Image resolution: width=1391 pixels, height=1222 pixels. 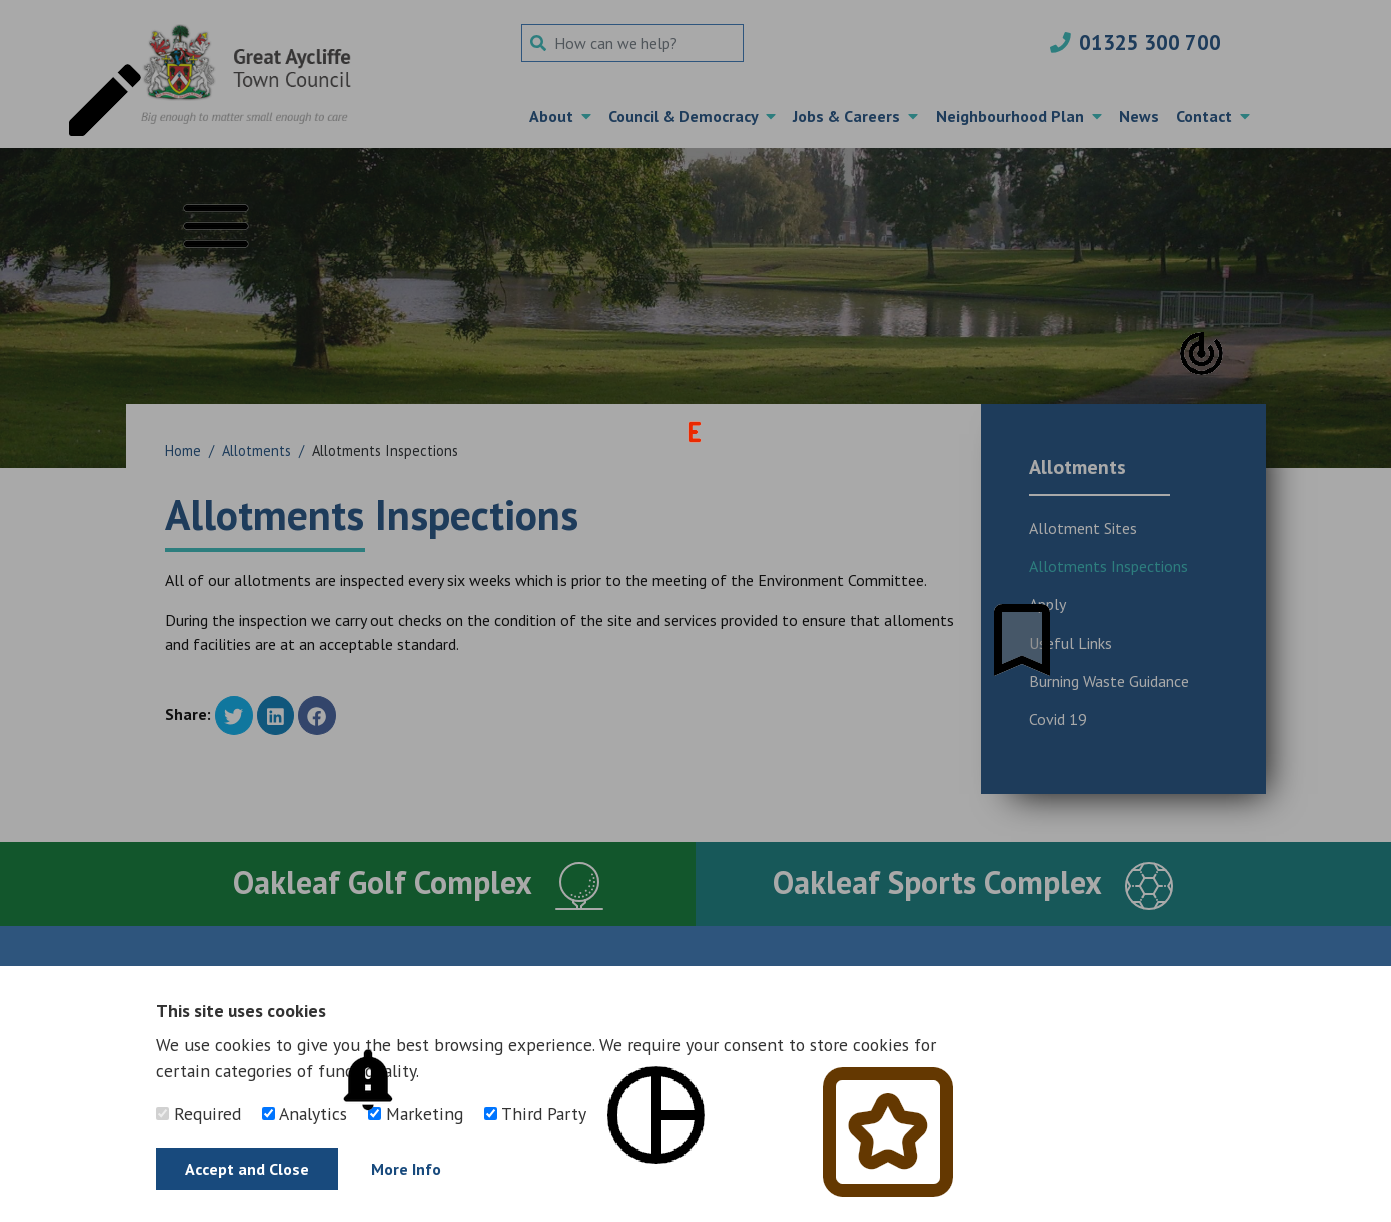 What do you see at coordinates (368, 1079) in the screenshot?
I see `important notification requiring attention` at bounding box center [368, 1079].